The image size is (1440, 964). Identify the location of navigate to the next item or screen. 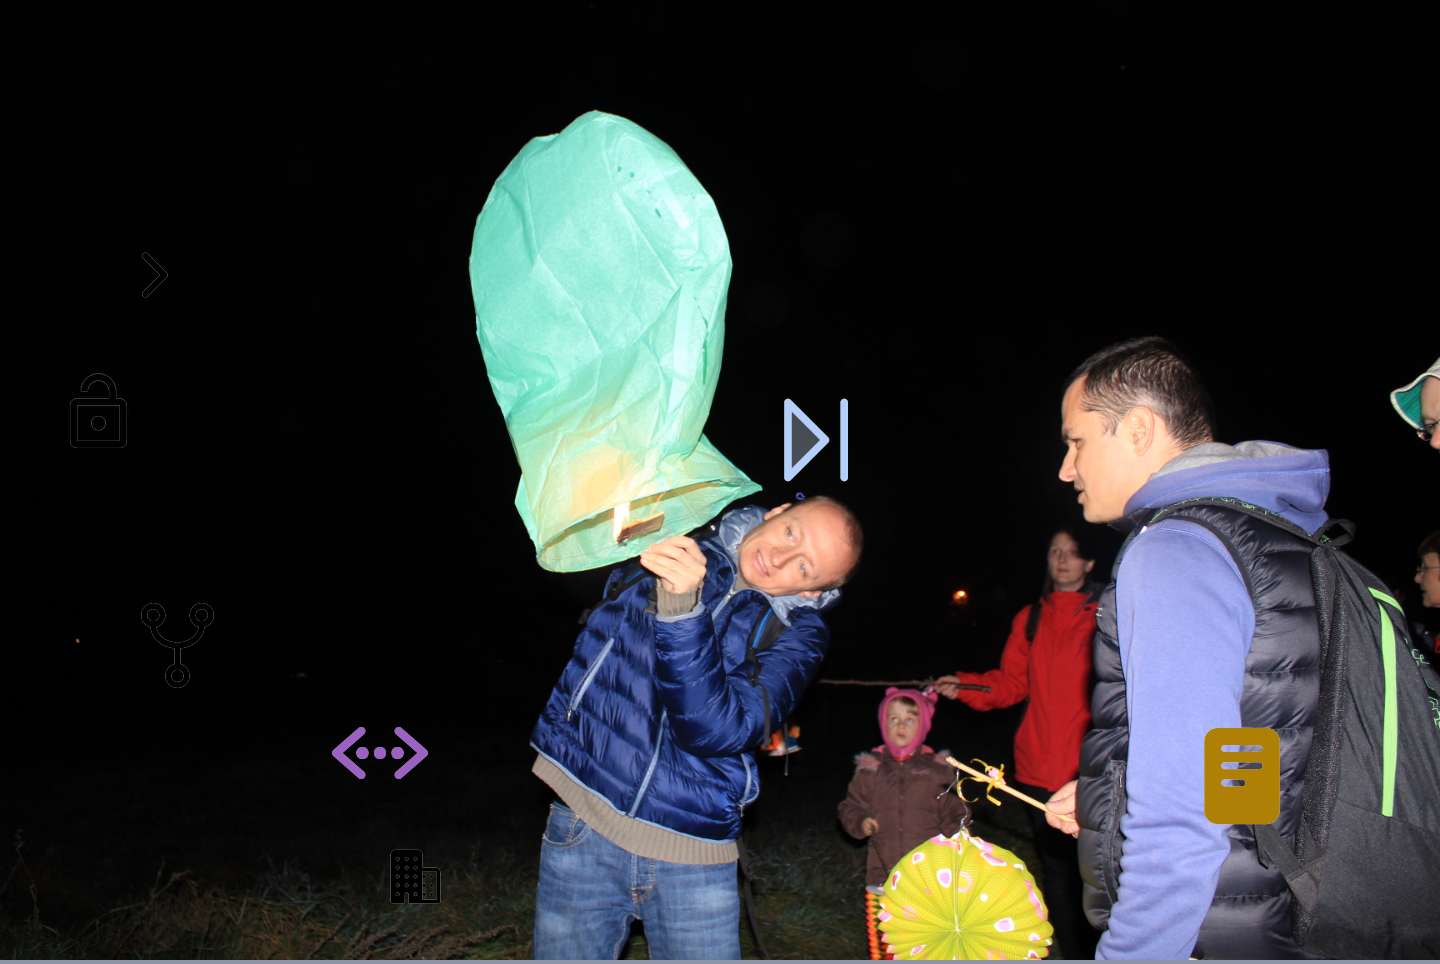
(155, 275).